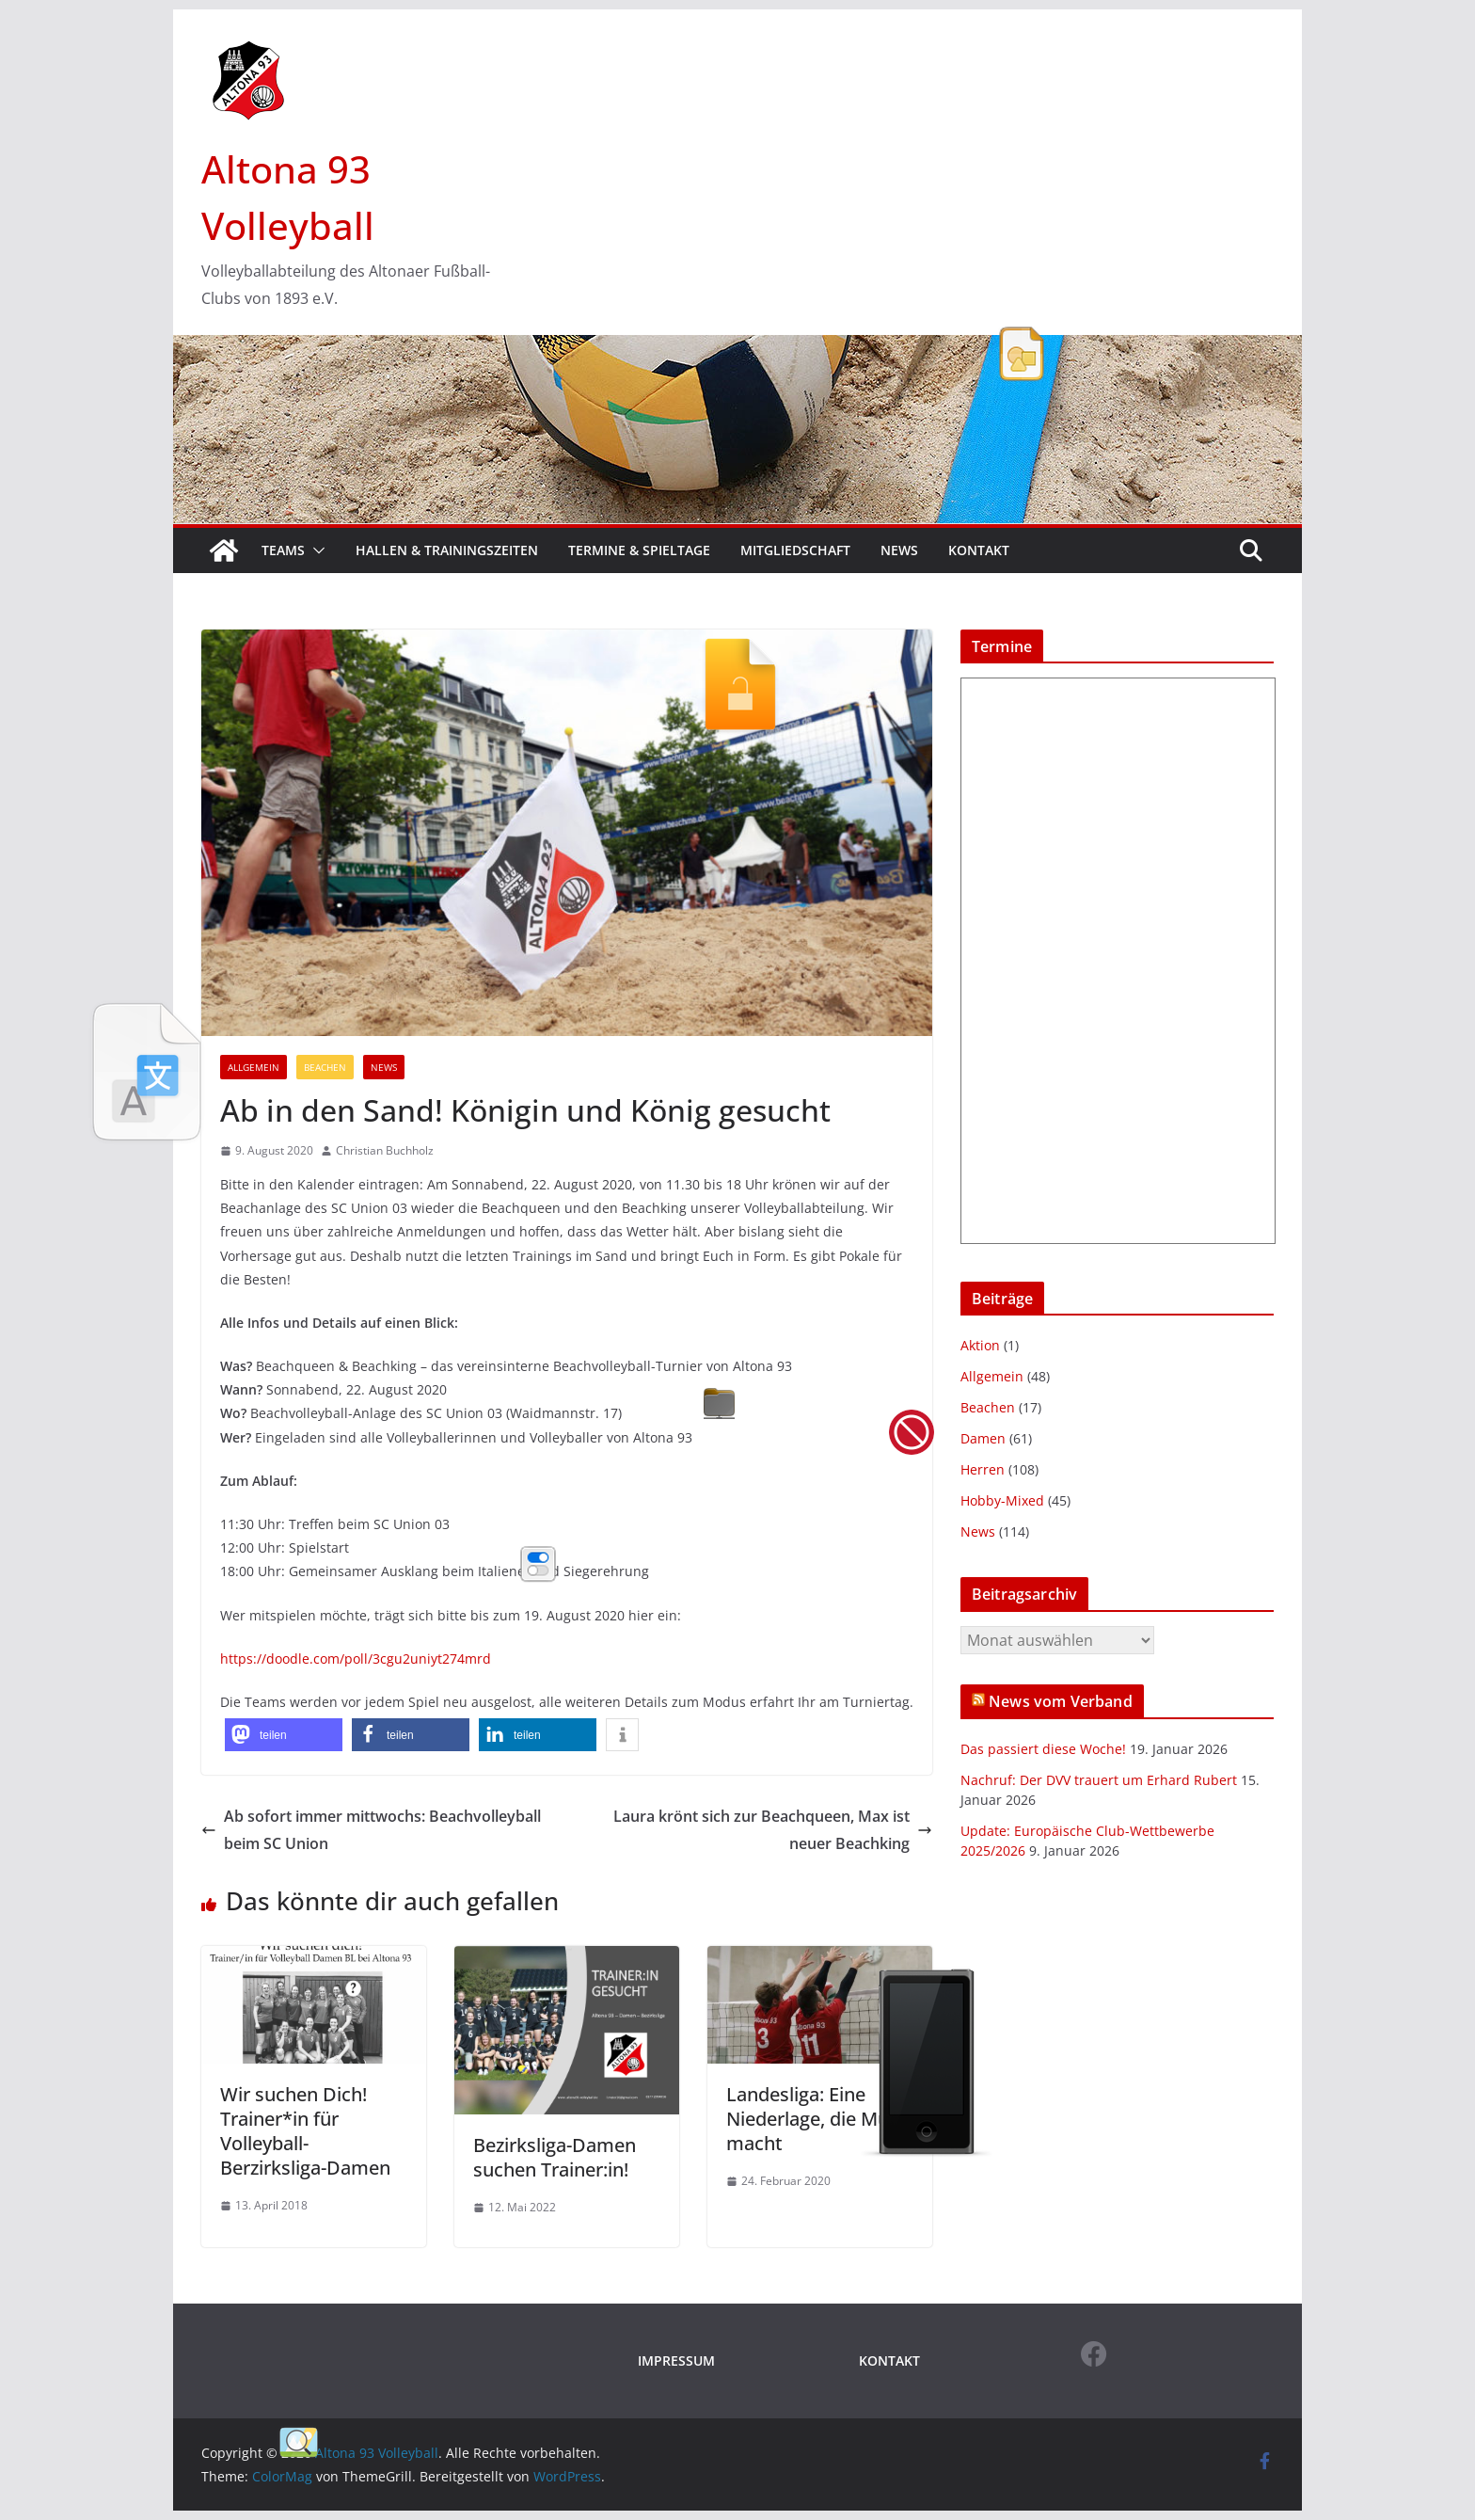 This screenshot has height=2520, width=1475. What do you see at coordinates (1022, 354) in the screenshot?
I see `open an opendocument graphics file` at bounding box center [1022, 354].